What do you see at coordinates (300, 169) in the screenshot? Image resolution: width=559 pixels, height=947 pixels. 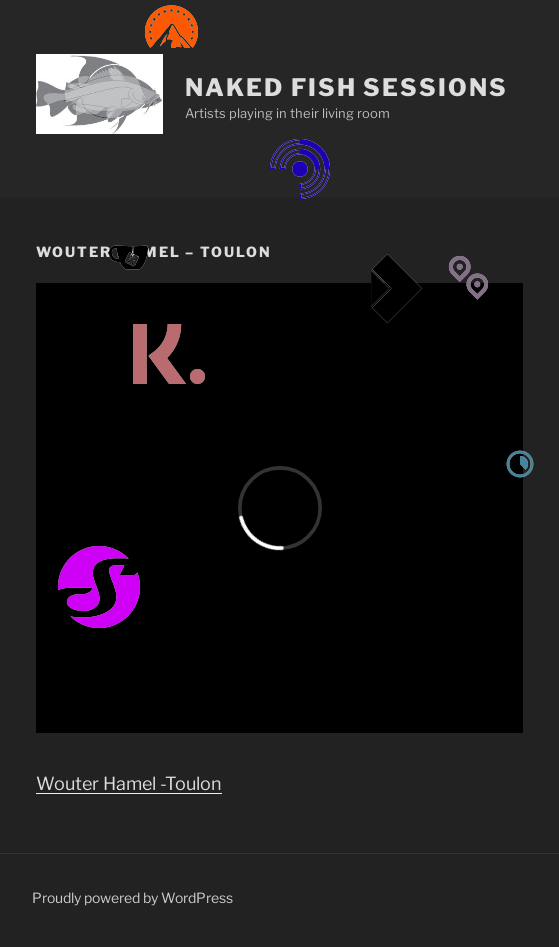 I see `open freshrss feed reader app` at bounding box center [300, 169].